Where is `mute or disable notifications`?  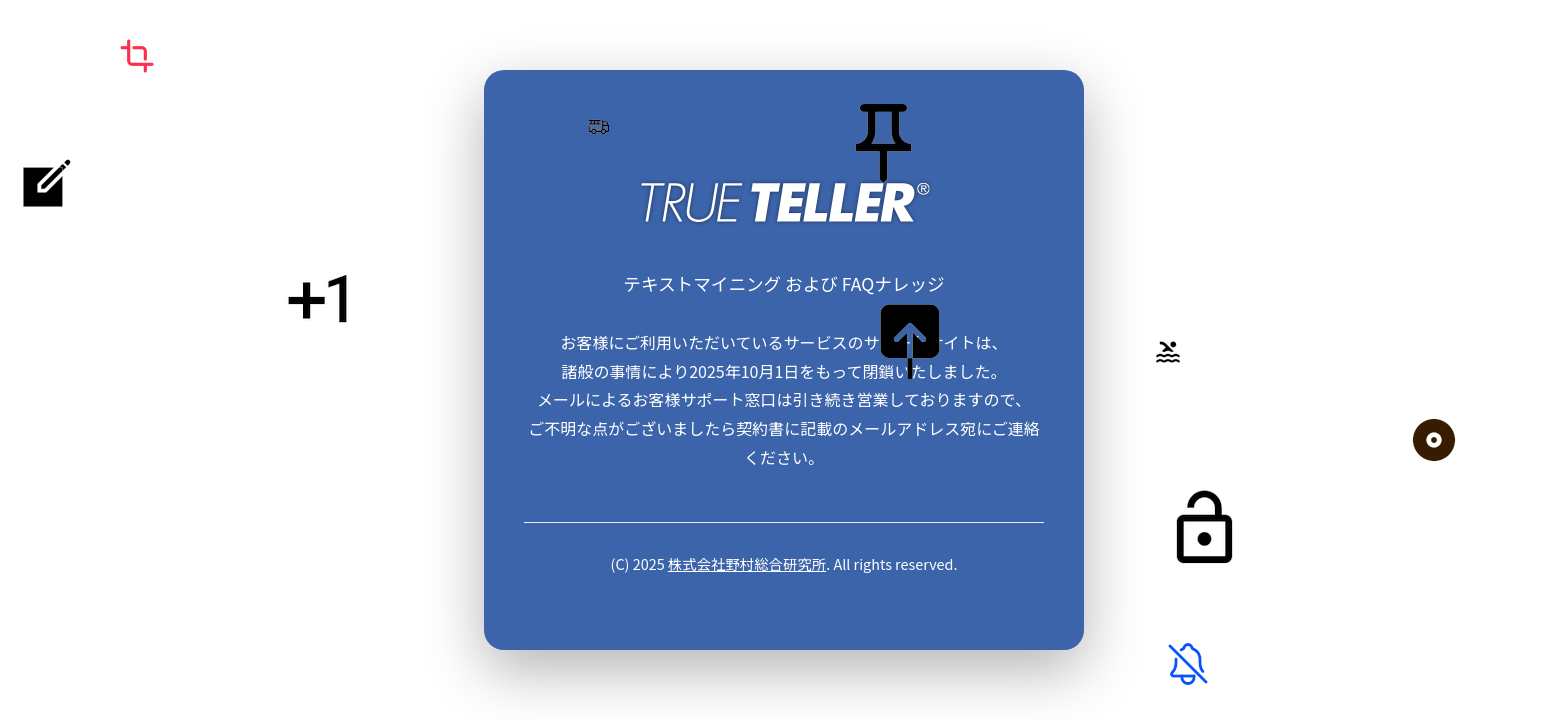 mute or disable notifications is located at coordinates (1188, 664).